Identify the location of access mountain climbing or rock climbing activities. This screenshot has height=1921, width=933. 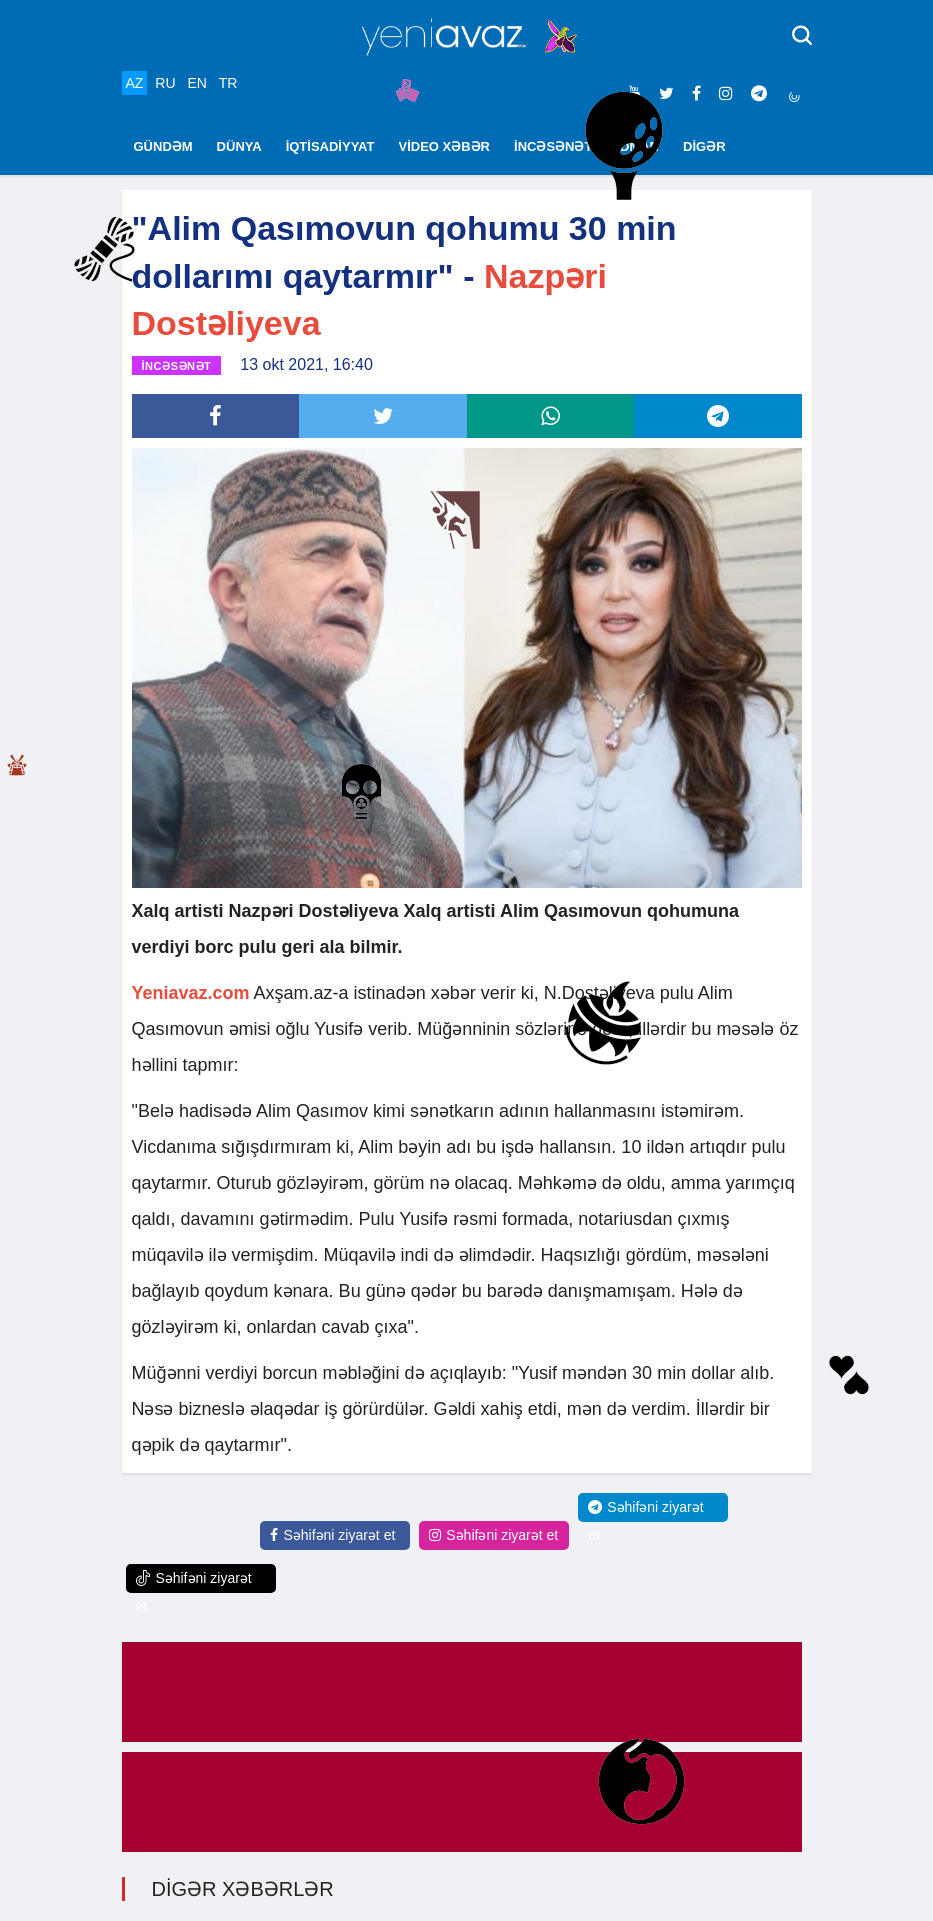
(451, 520).